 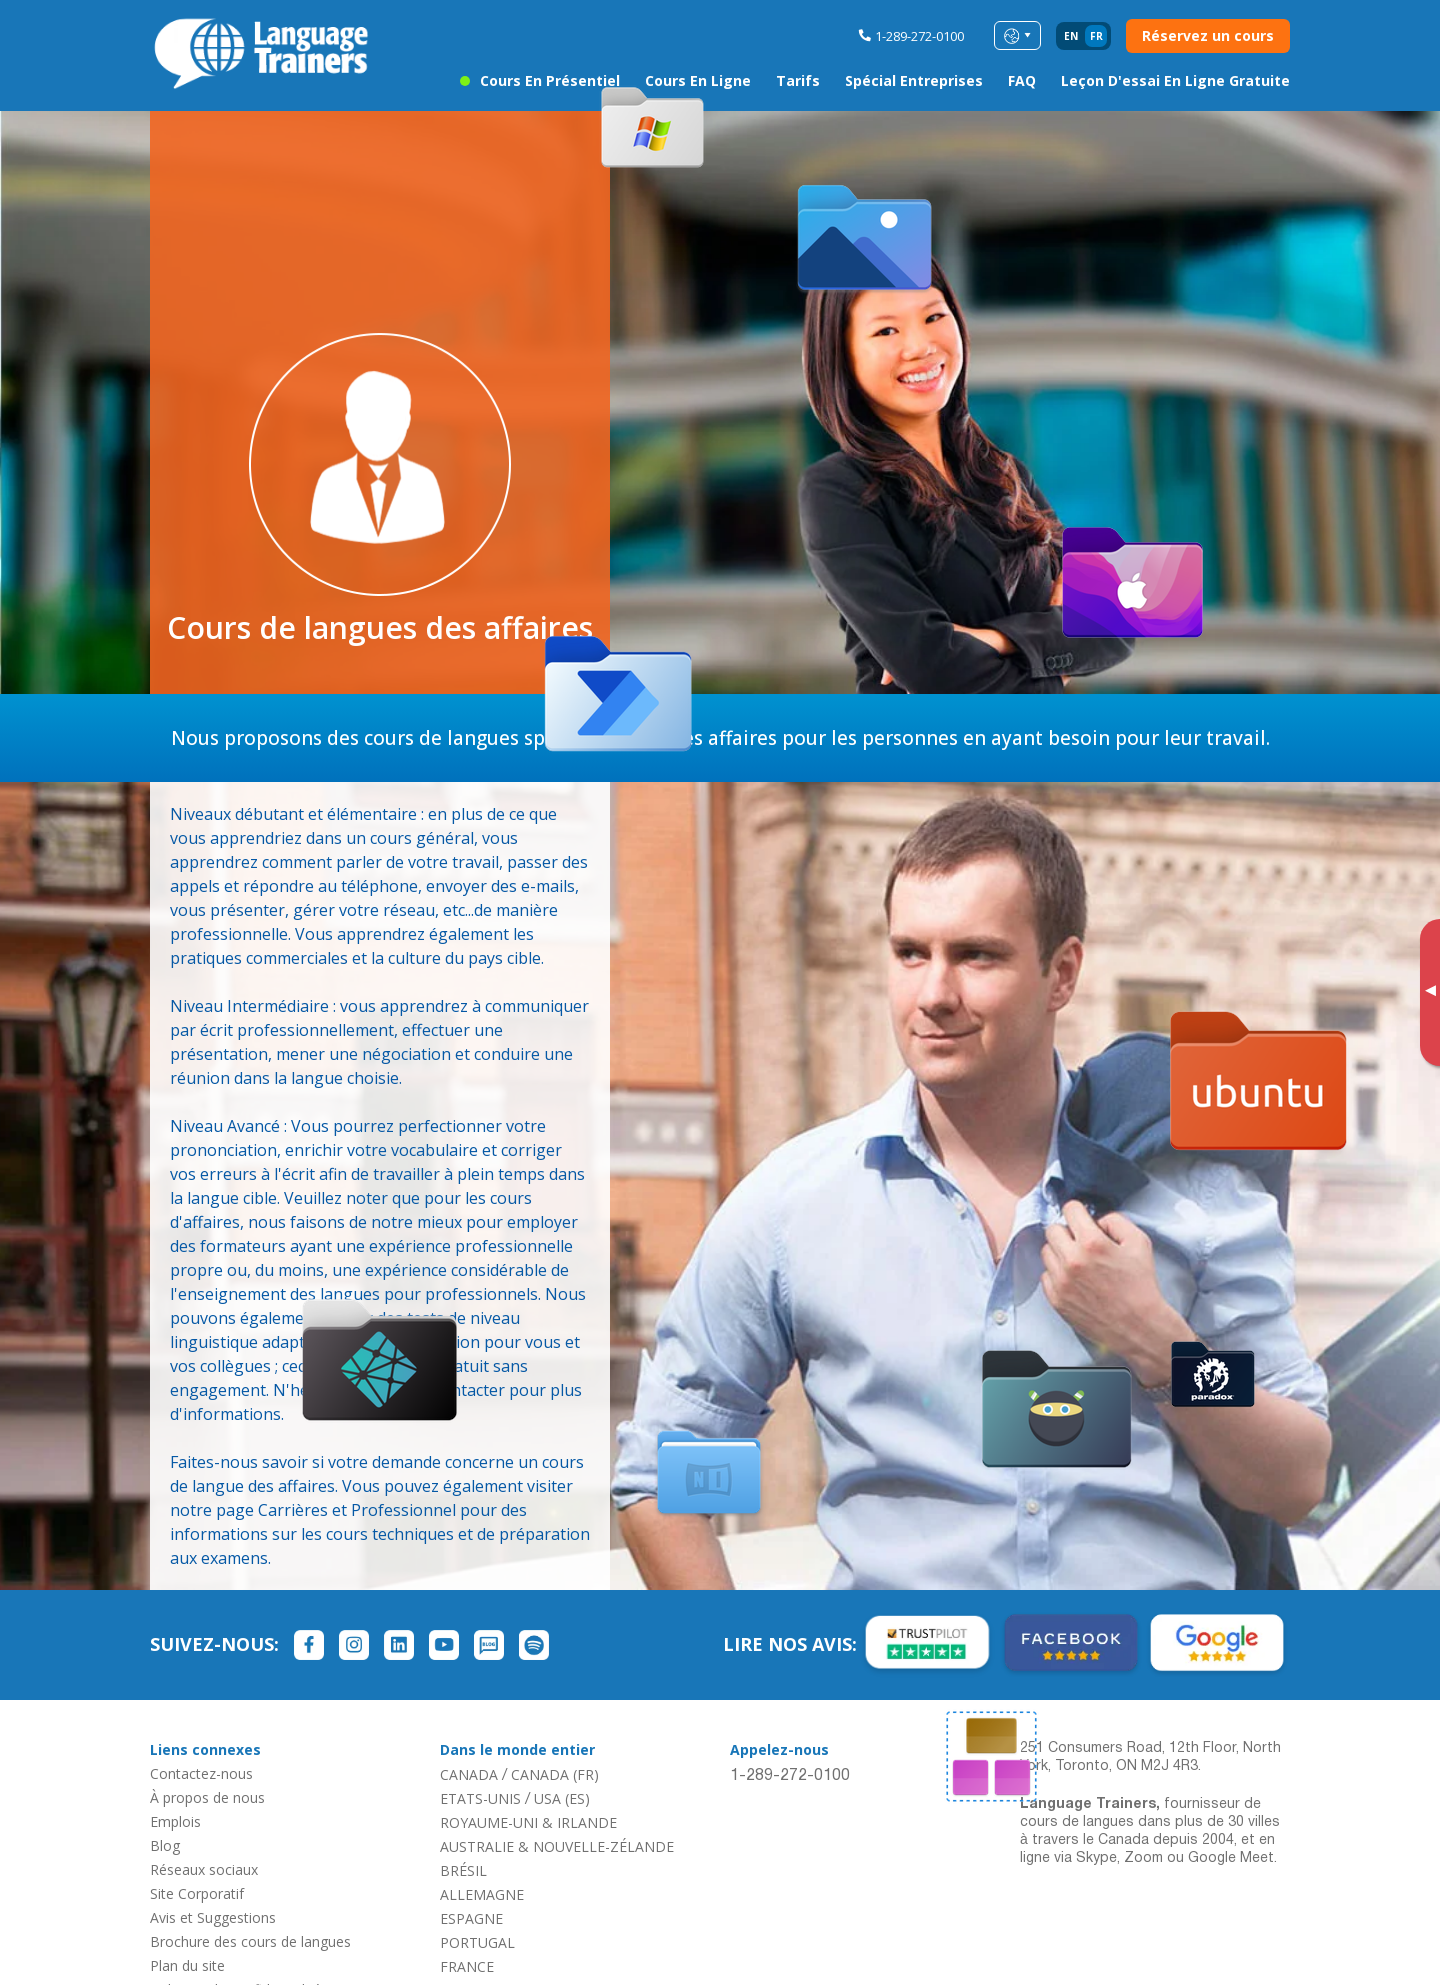 What do you see at coordinates (1257, 1085) in the screenshot?
I see `open ubuntu-related files folder` at bounding box center [1257, 1085].